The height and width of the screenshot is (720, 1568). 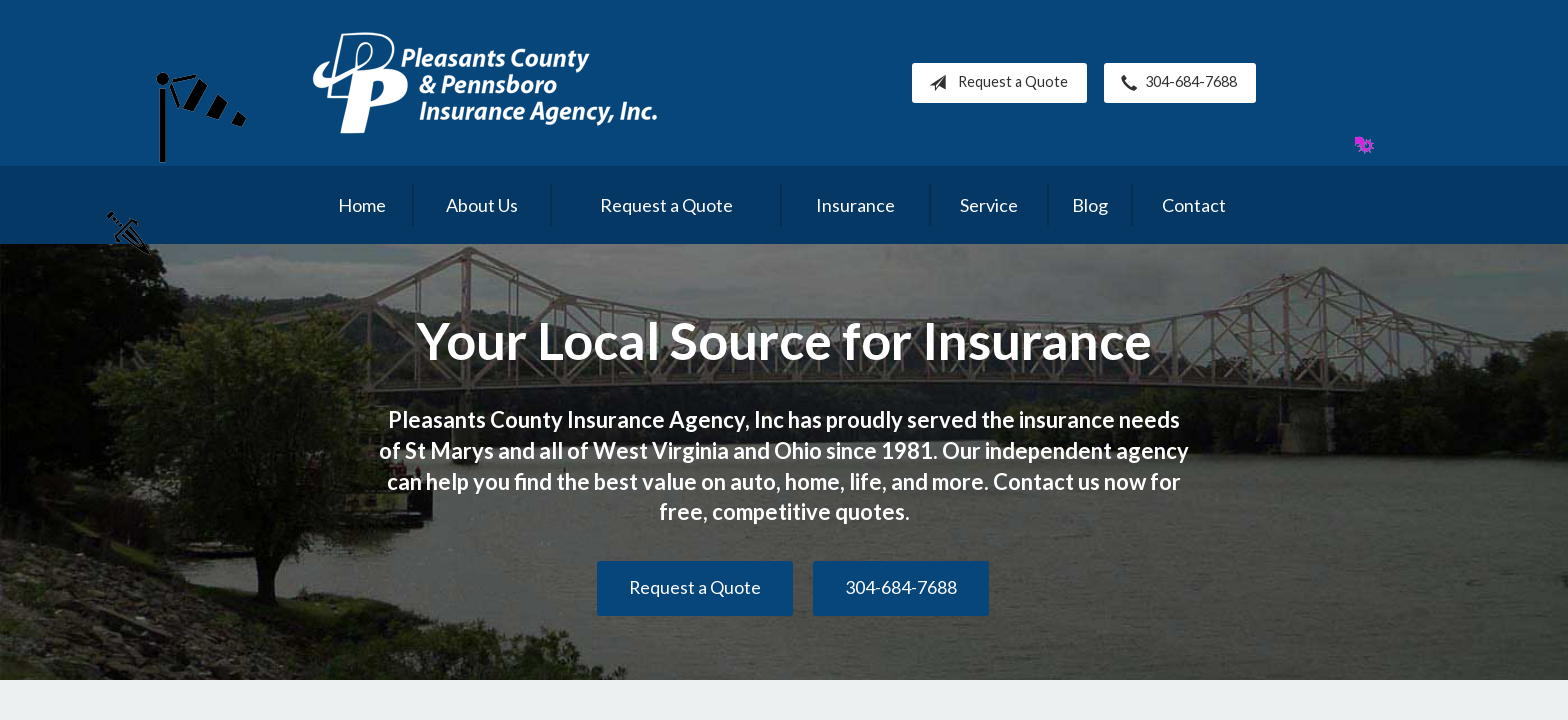 I want to click on select tentacle monster or creature type, so click(x=1364, y=145).